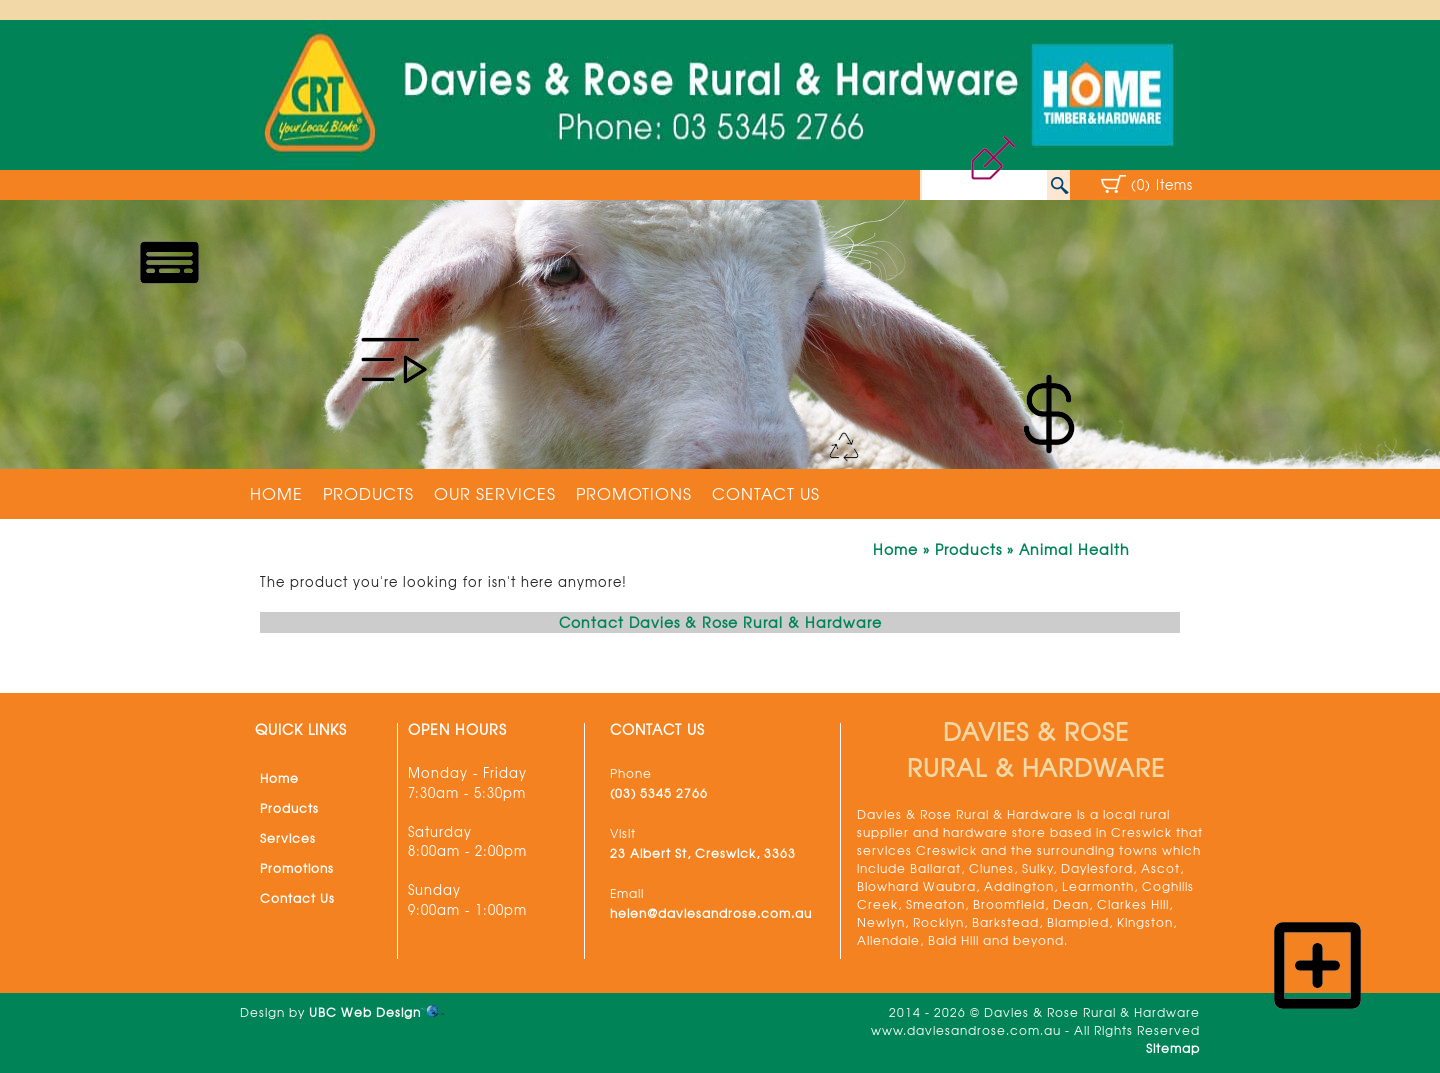 The width and height of the screenshot is (1440, 1073). I want to click on recycle or move item to trash, so click(844, 447).